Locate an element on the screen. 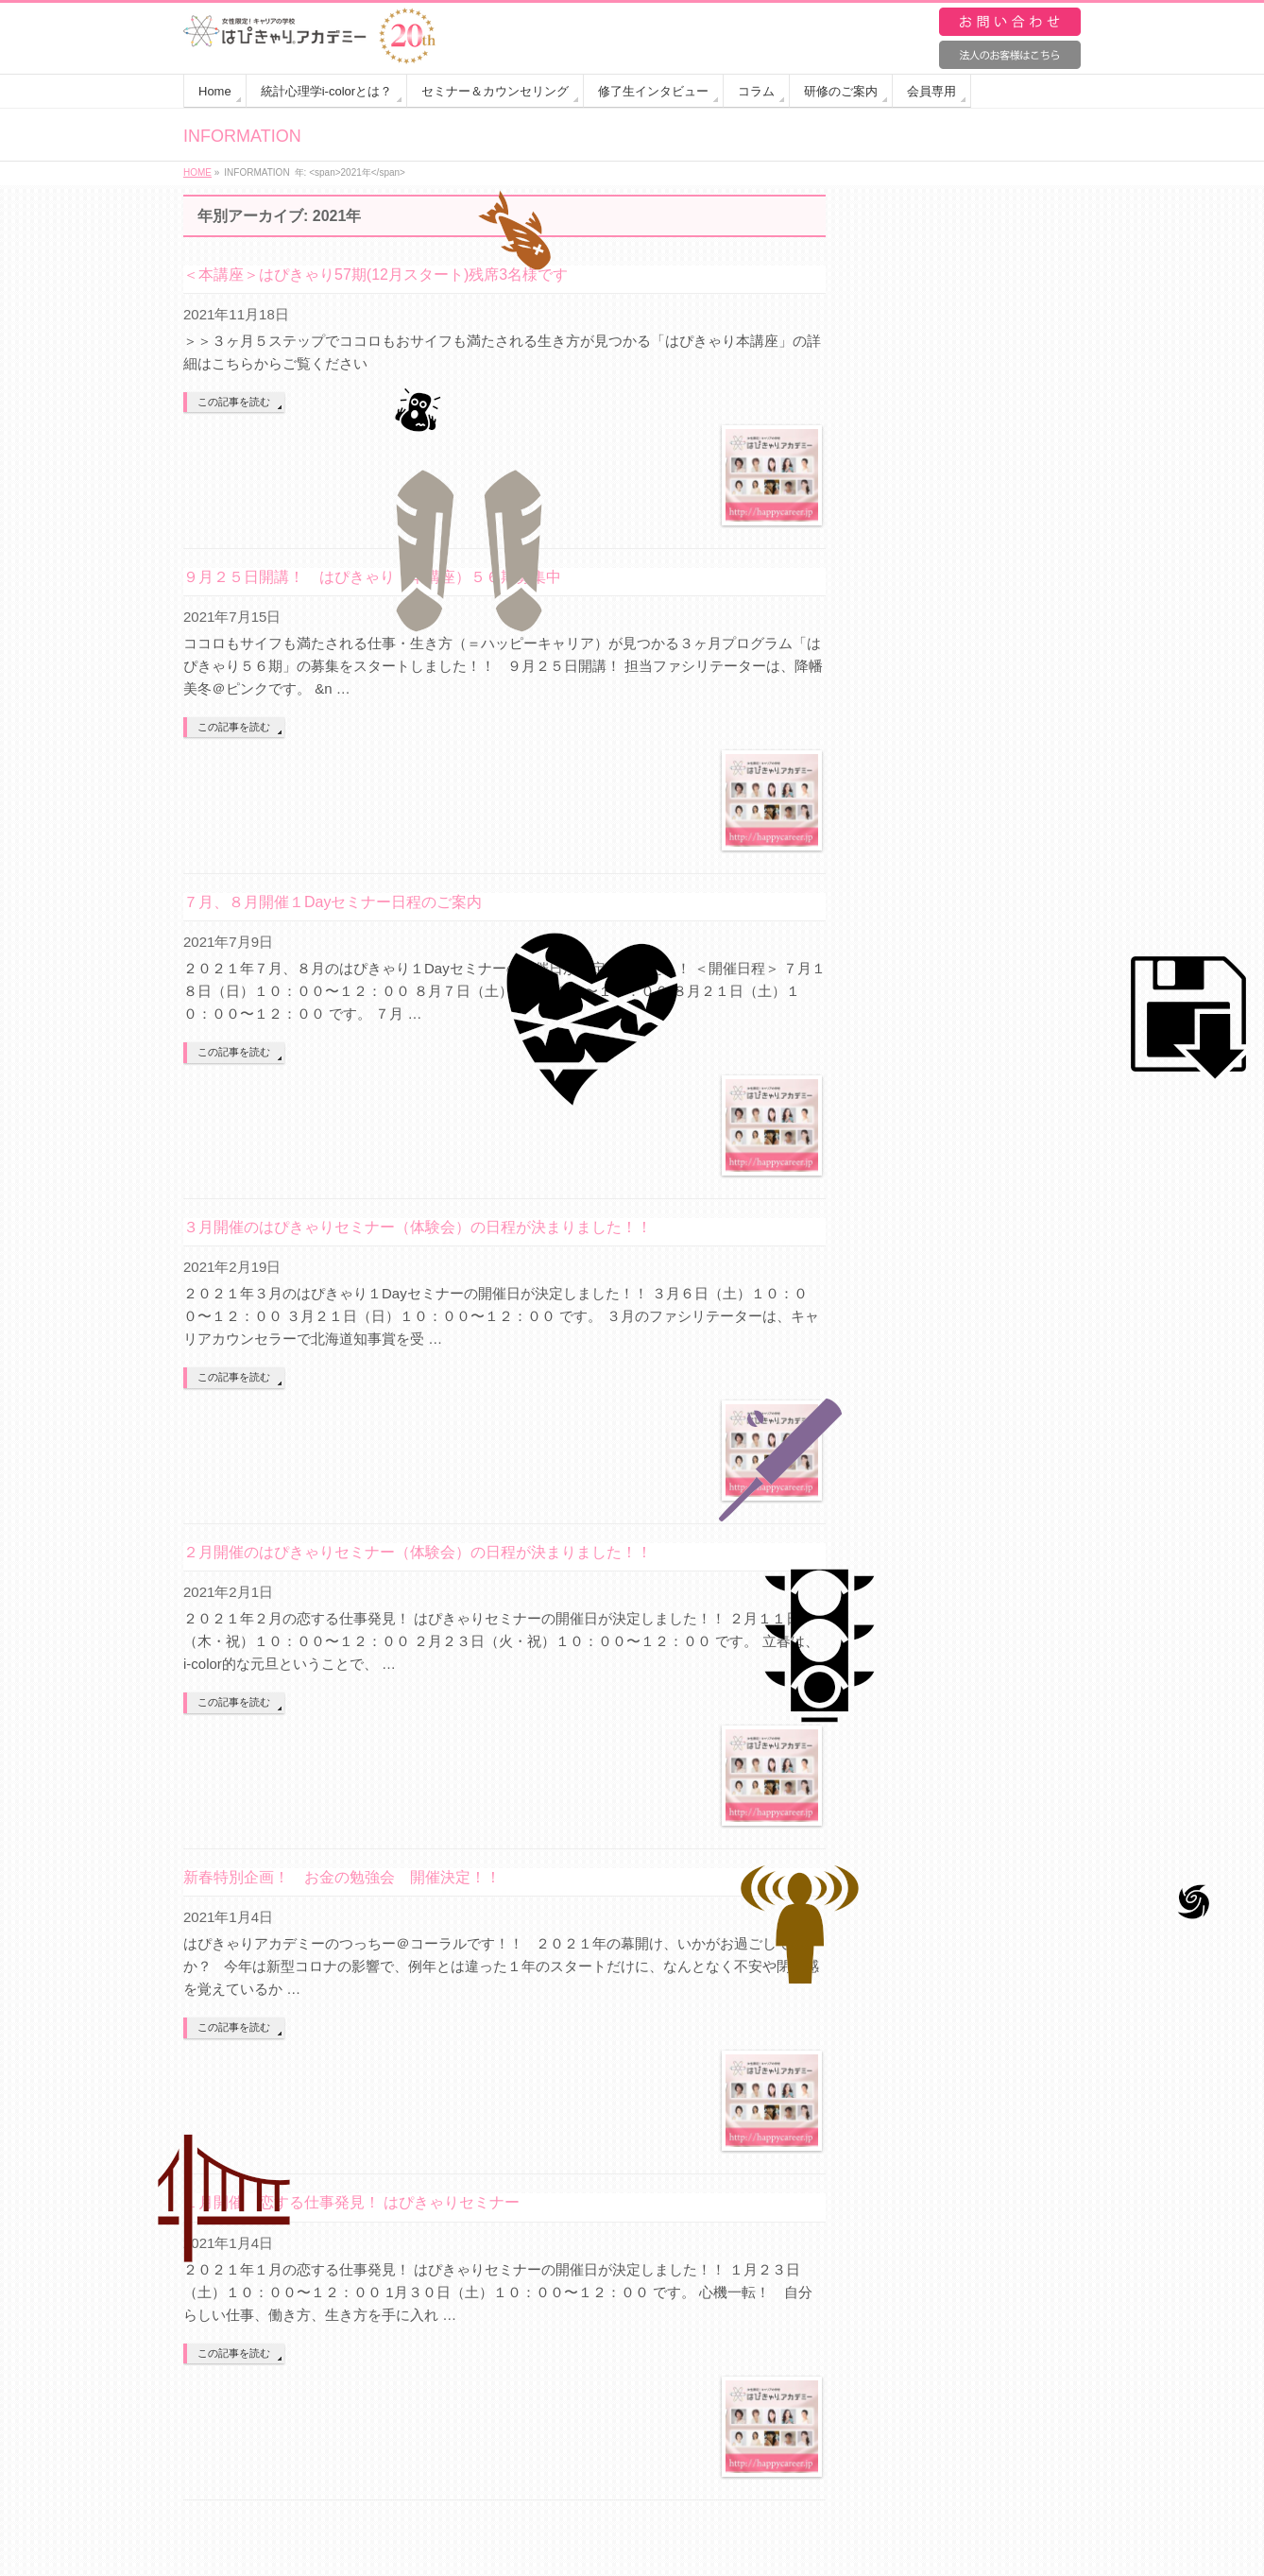 The image size is (1264, 2576). represents a shell or spiral-themed game item is located at coordinates (1193, 1901).